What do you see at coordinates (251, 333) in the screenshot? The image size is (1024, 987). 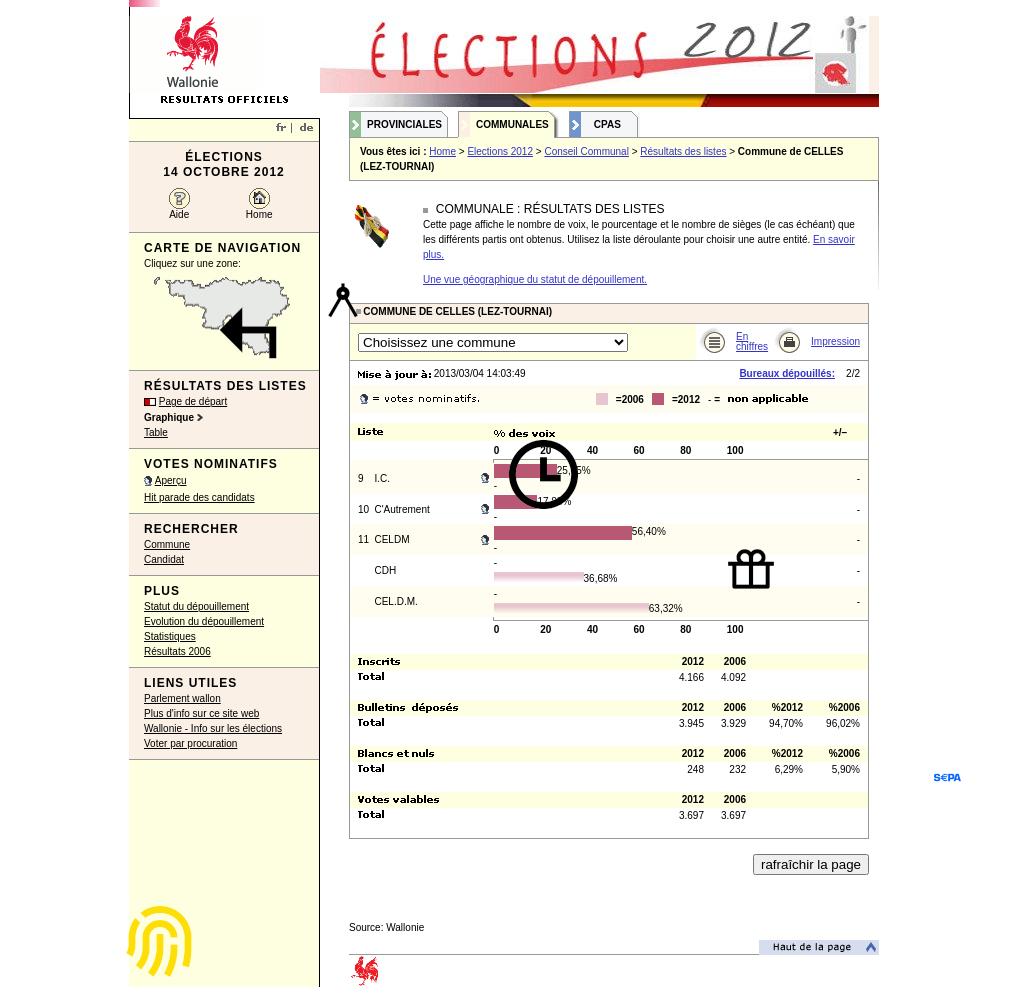 I see `reply to a message` at bounding box center [251, 333].